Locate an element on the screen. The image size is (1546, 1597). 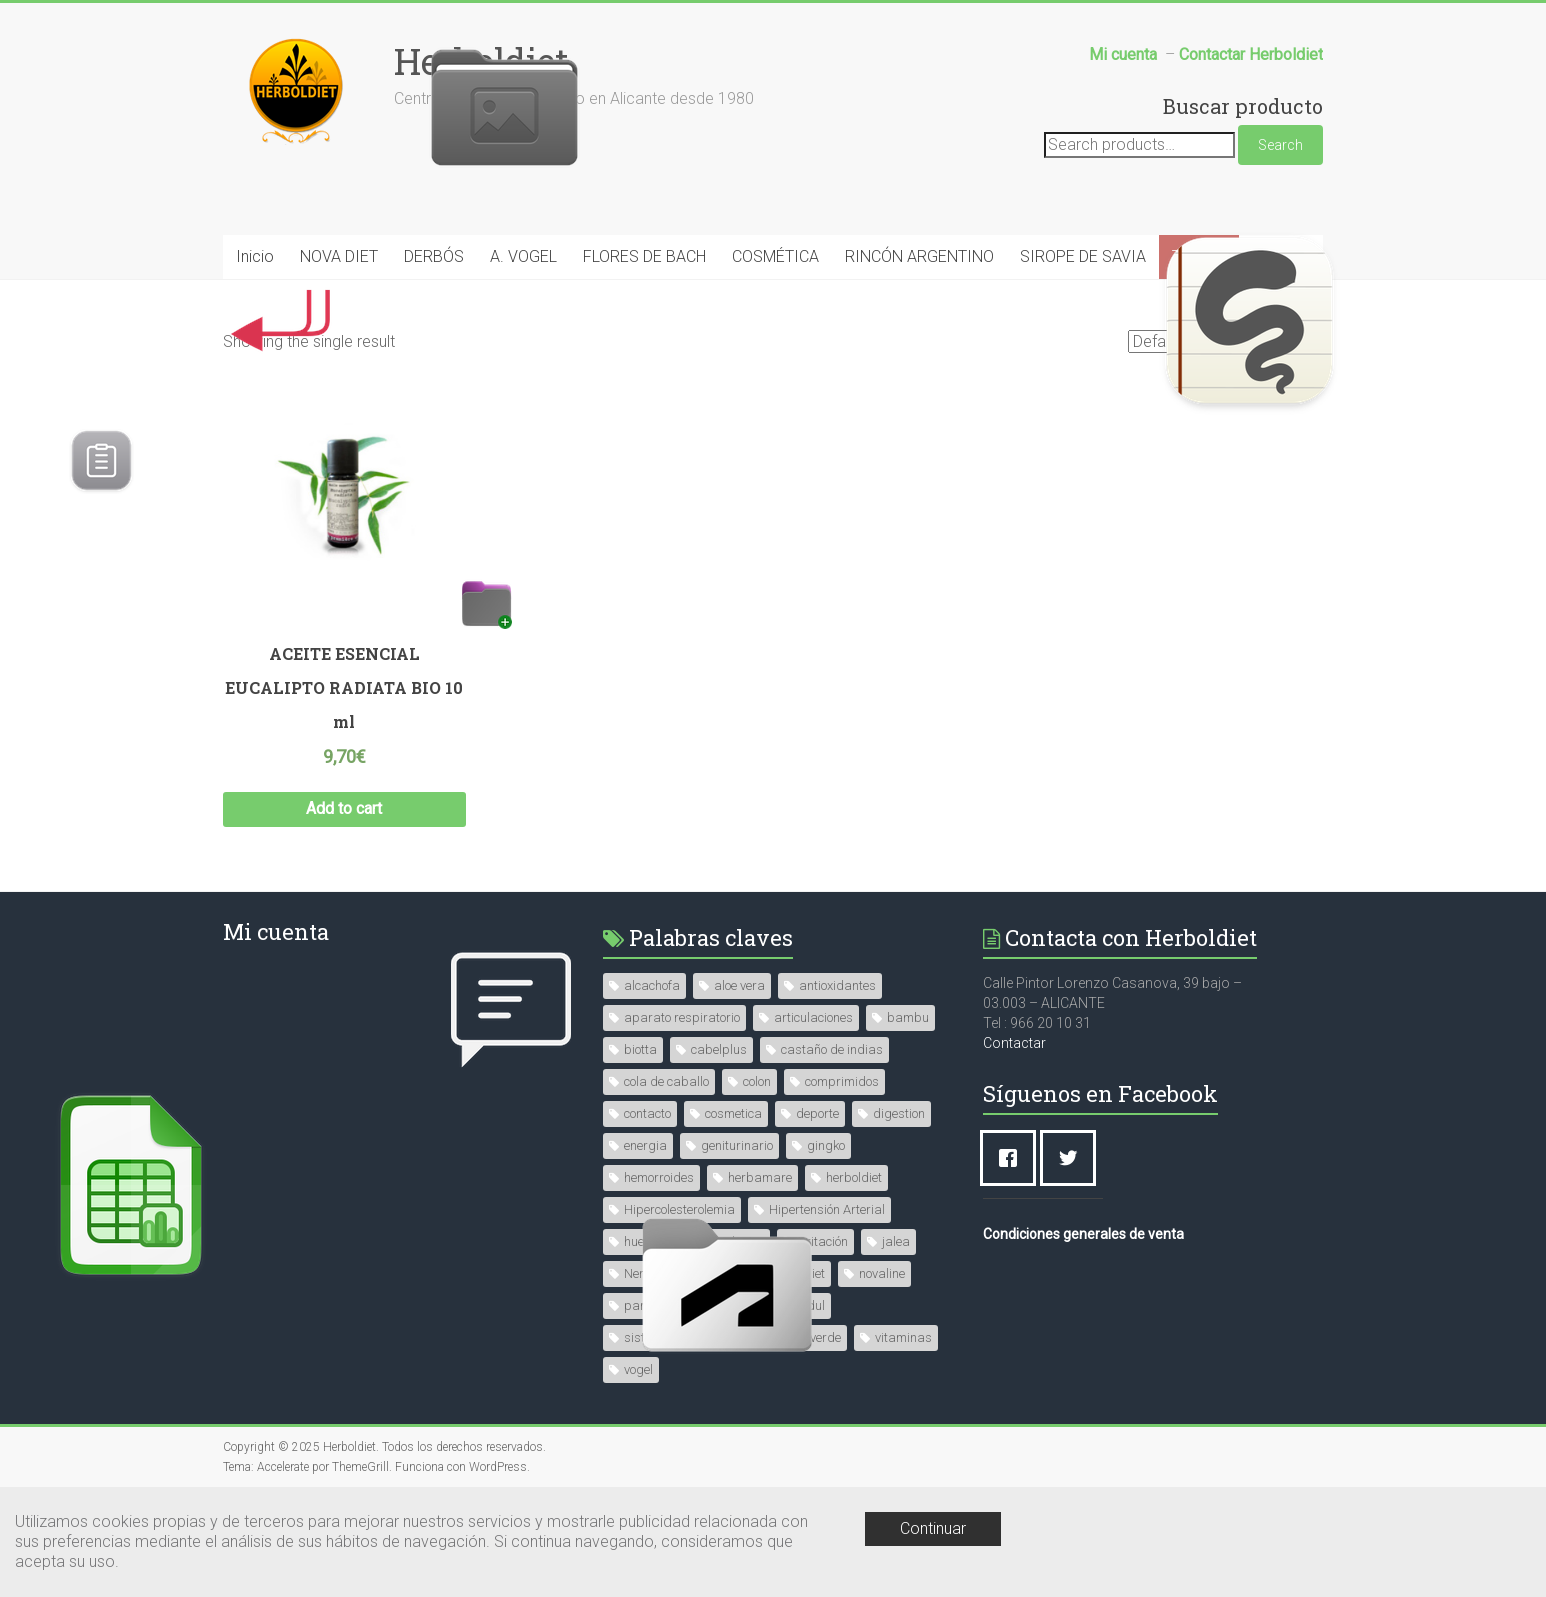
reply to all recipients of an email is located at coordinates (279, 320).